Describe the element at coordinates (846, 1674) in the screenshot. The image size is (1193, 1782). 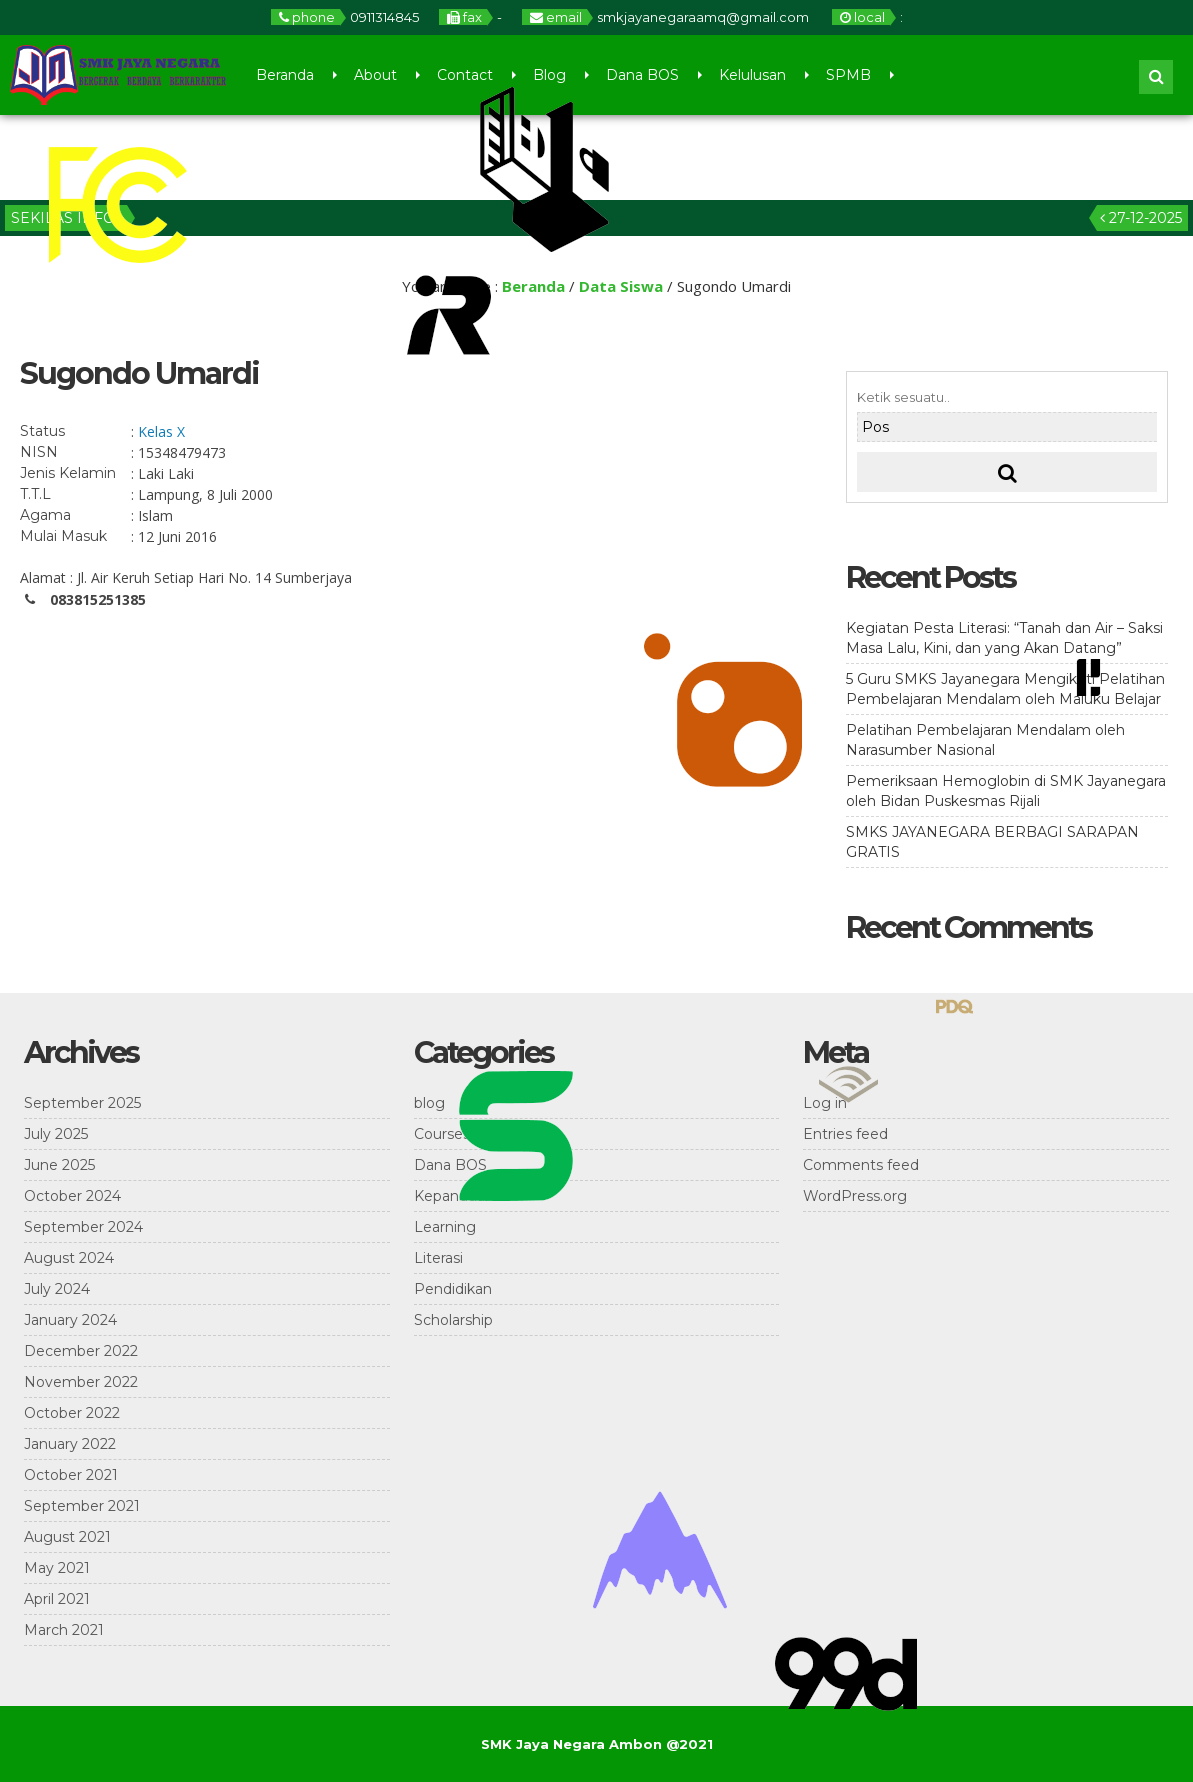
I see `99designs logo - link to design marketplace platform` at that location.